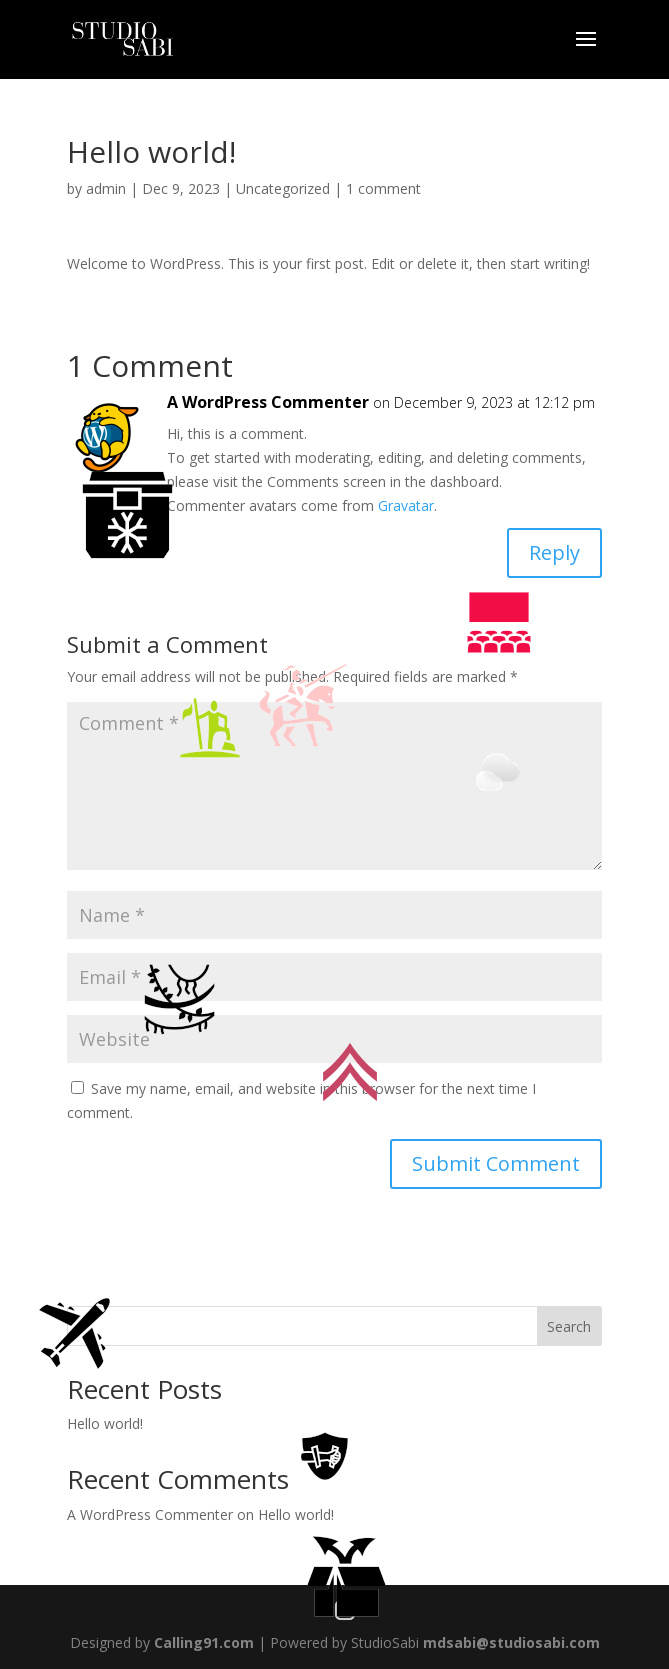 This screenshot has width=669, height=1669. Describe the element at coordinates (179, 999) in the screenshot. I see `nature or plant-themed game element` at that location.